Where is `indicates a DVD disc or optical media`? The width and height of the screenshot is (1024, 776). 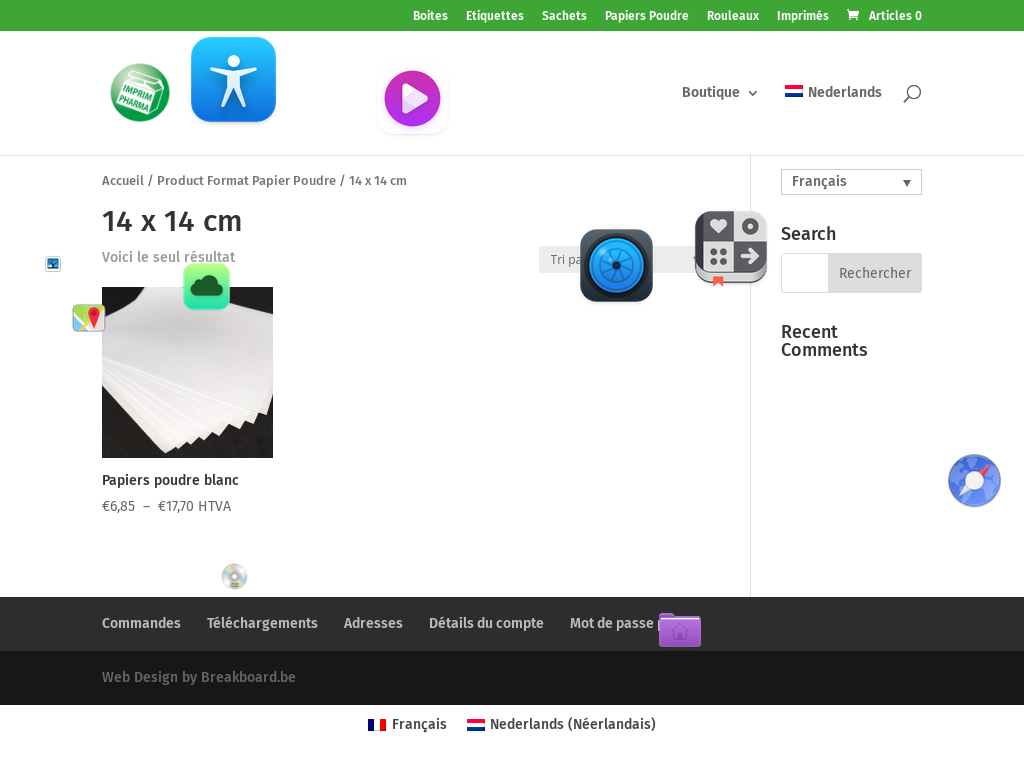
indicates a DVD disc or optical media is located at coordinates (234, 576).